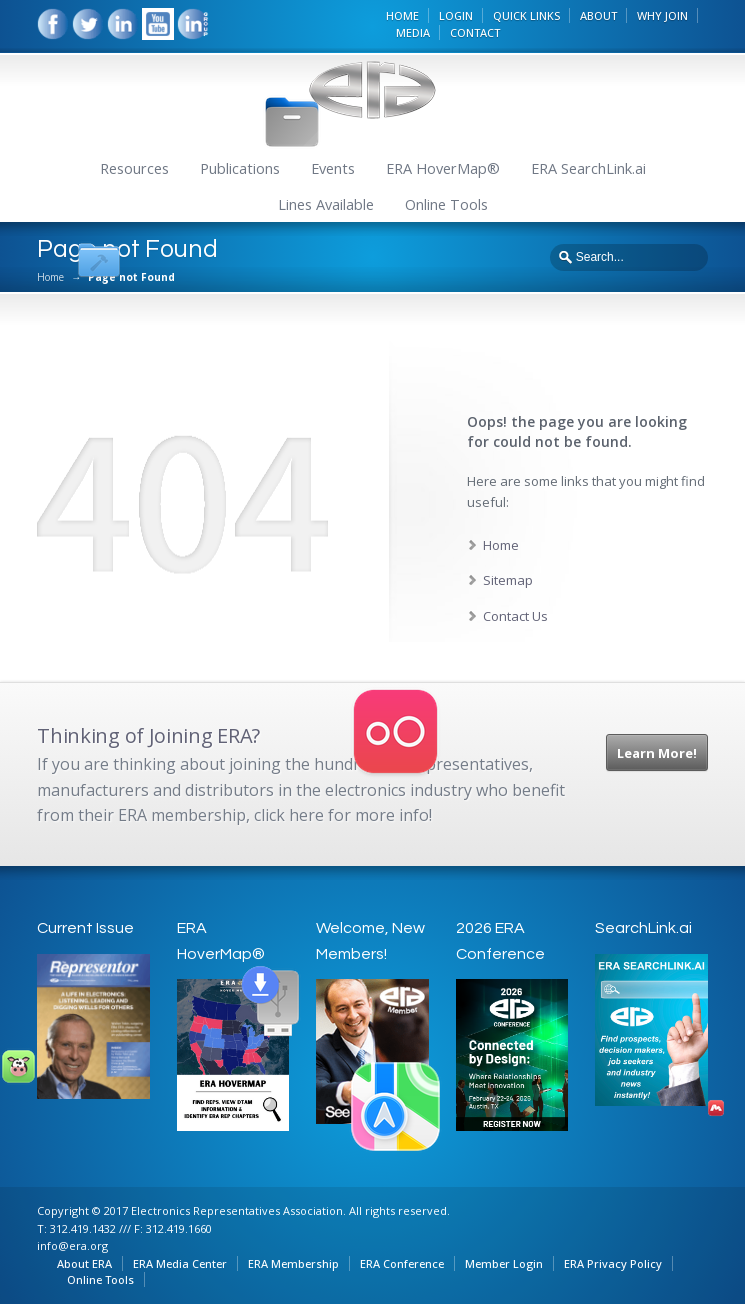  Describe the element at coordinates (99, 260) in the screenshot. I see `open developer files and projects folder` at that location.